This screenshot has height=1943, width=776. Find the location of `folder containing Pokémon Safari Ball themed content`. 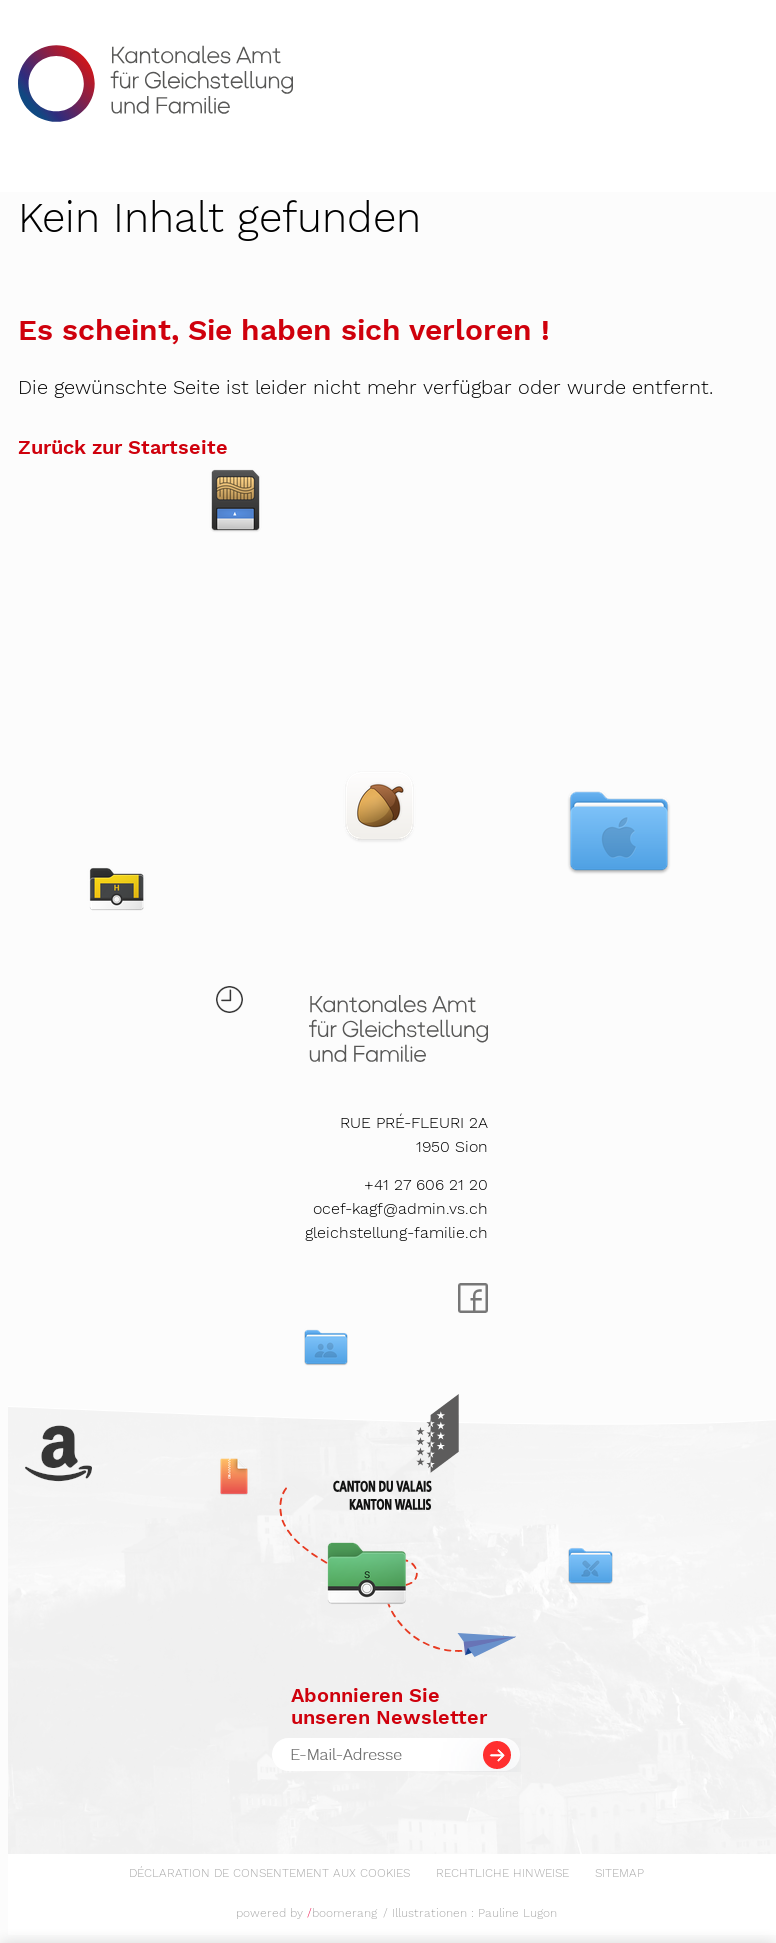

folder containing Pokémon Safari Ball themed content is located at coordinates (366, 1575).